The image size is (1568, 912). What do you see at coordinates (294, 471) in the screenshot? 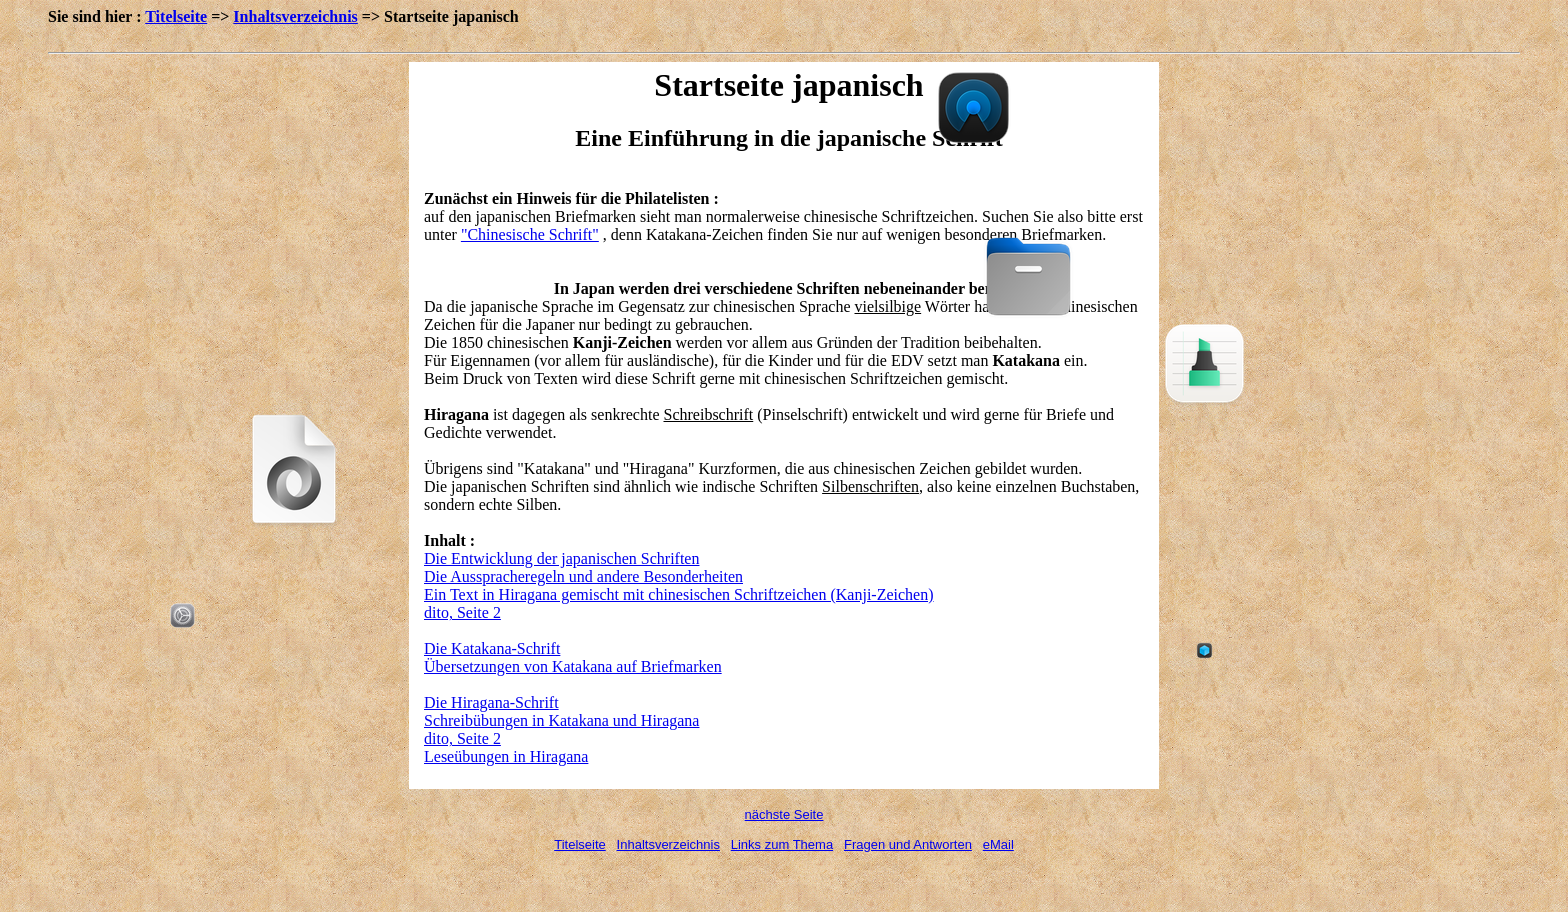
I see `a JSON file type indicator` at bounding box center [294, 471].